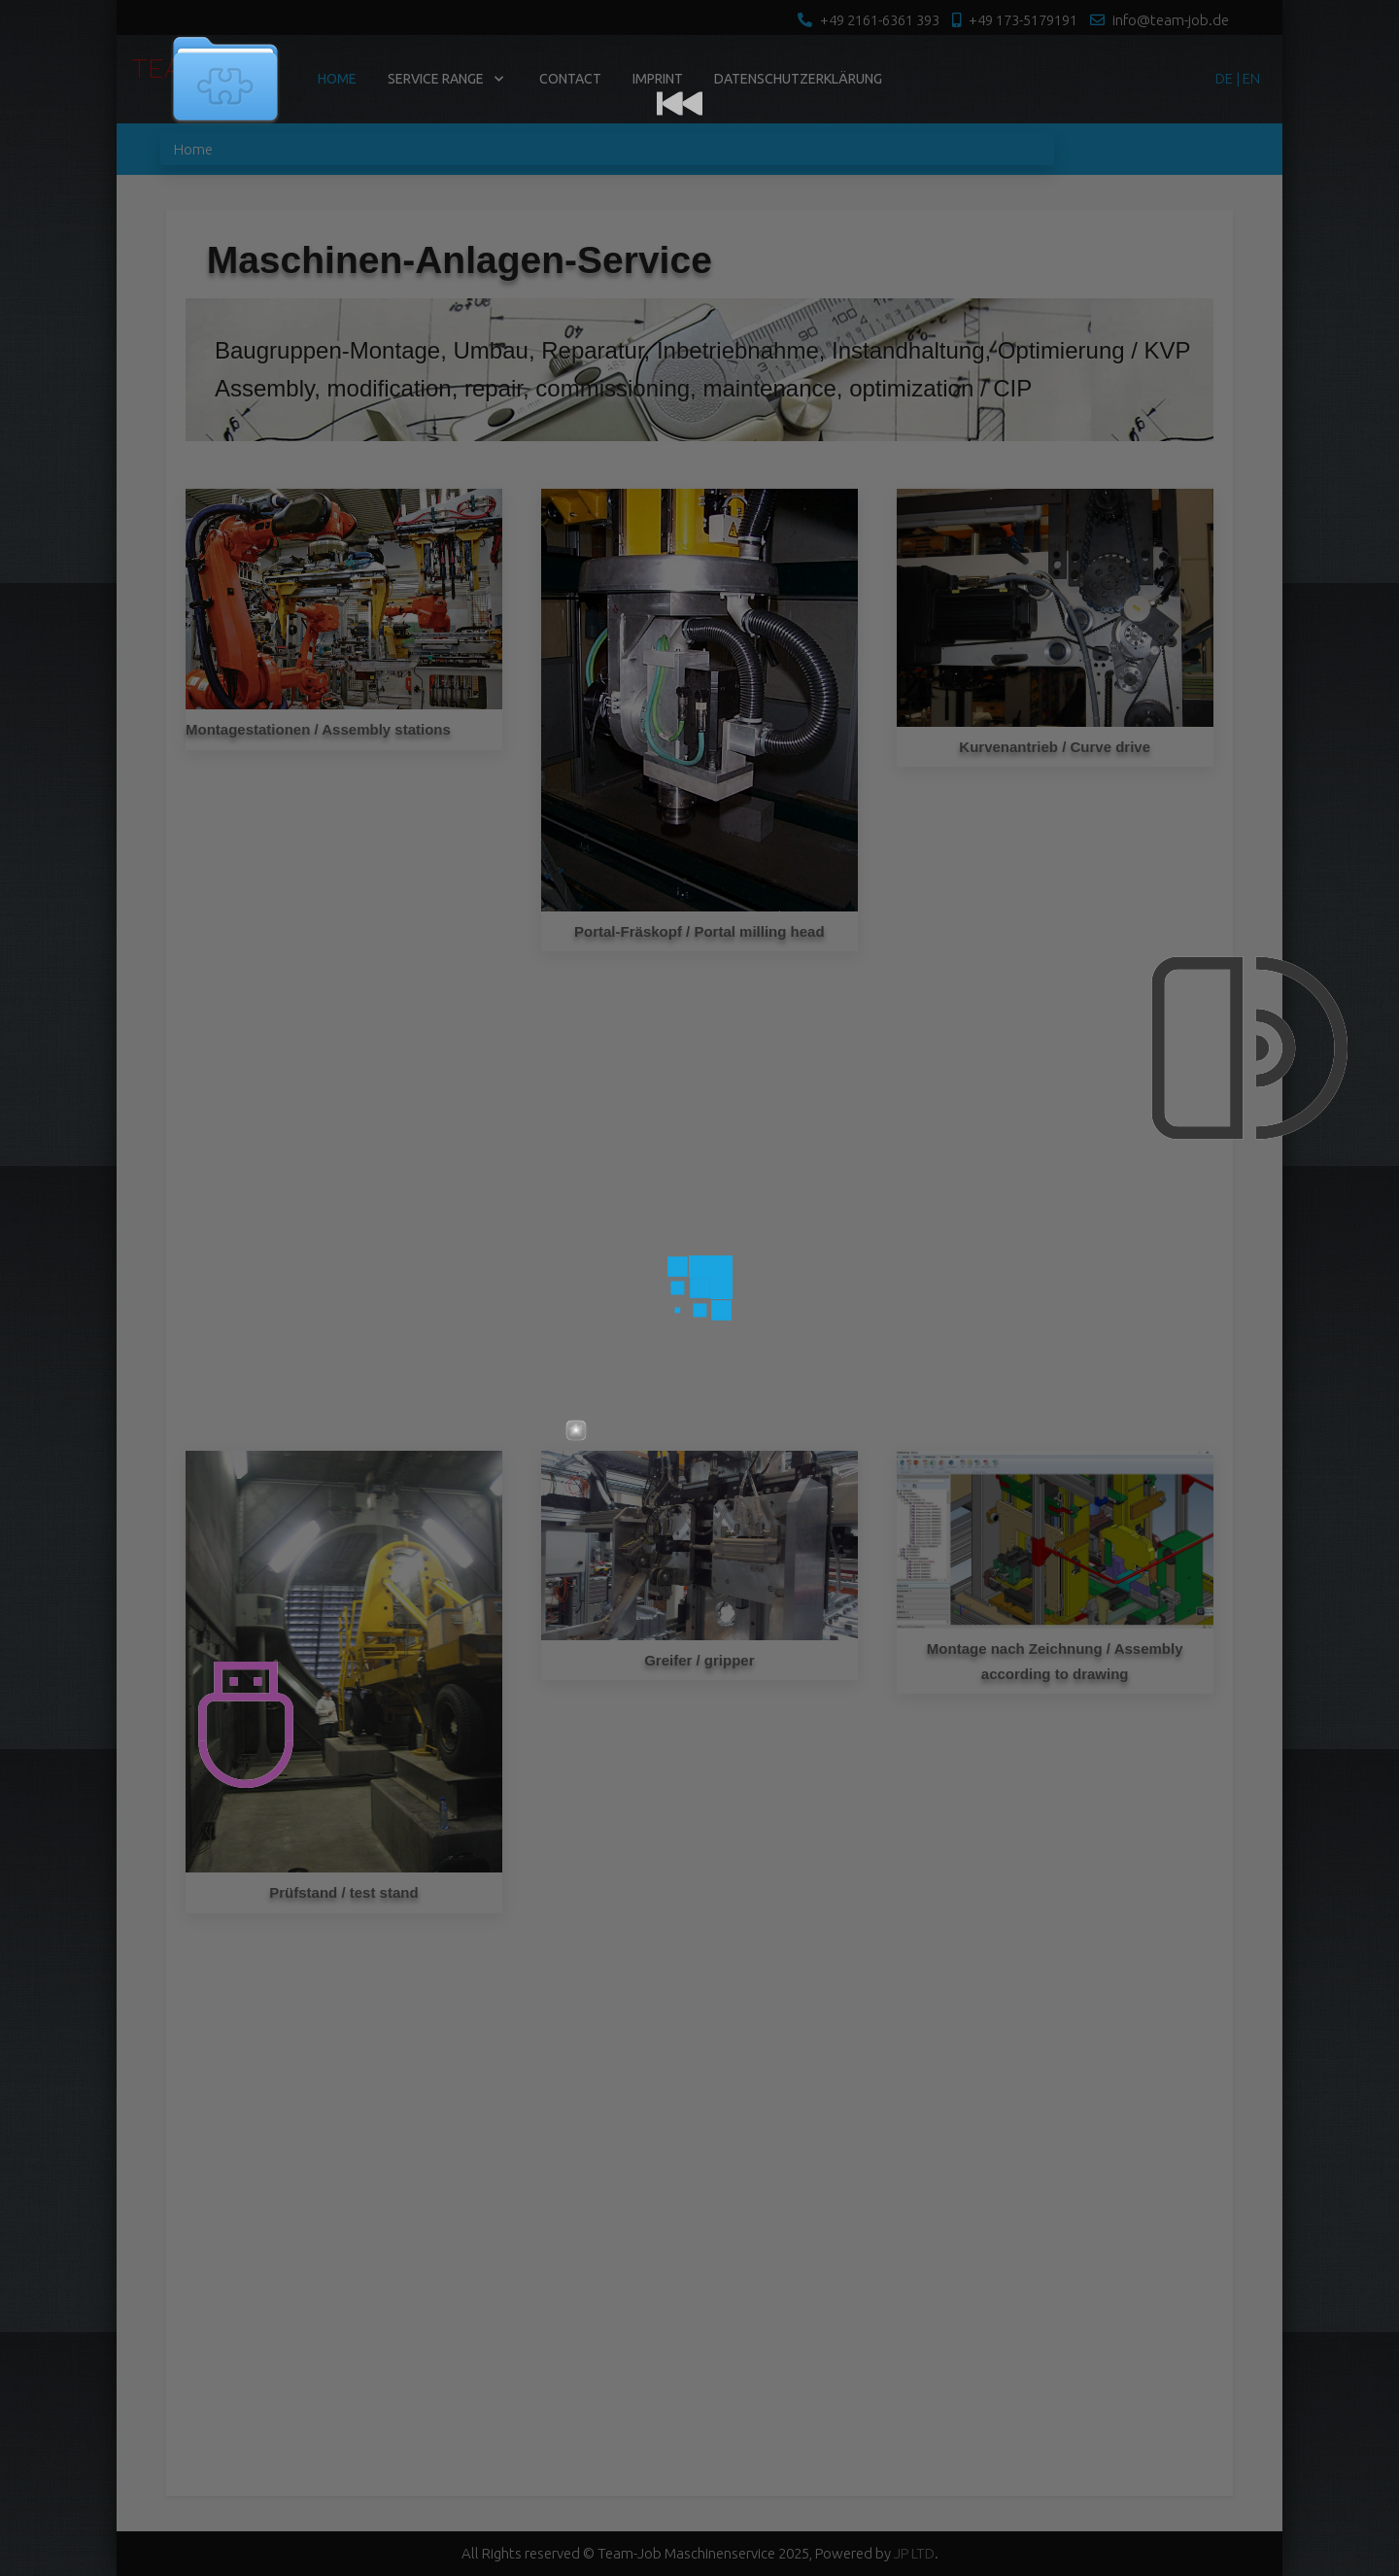 The height and width of the screenshot is (2576, 1399). What do you see at coordinates (1243, 1048) in the screenshot?
I see `view unplayed albums in your music library` at bounding box center [1243, 1048].